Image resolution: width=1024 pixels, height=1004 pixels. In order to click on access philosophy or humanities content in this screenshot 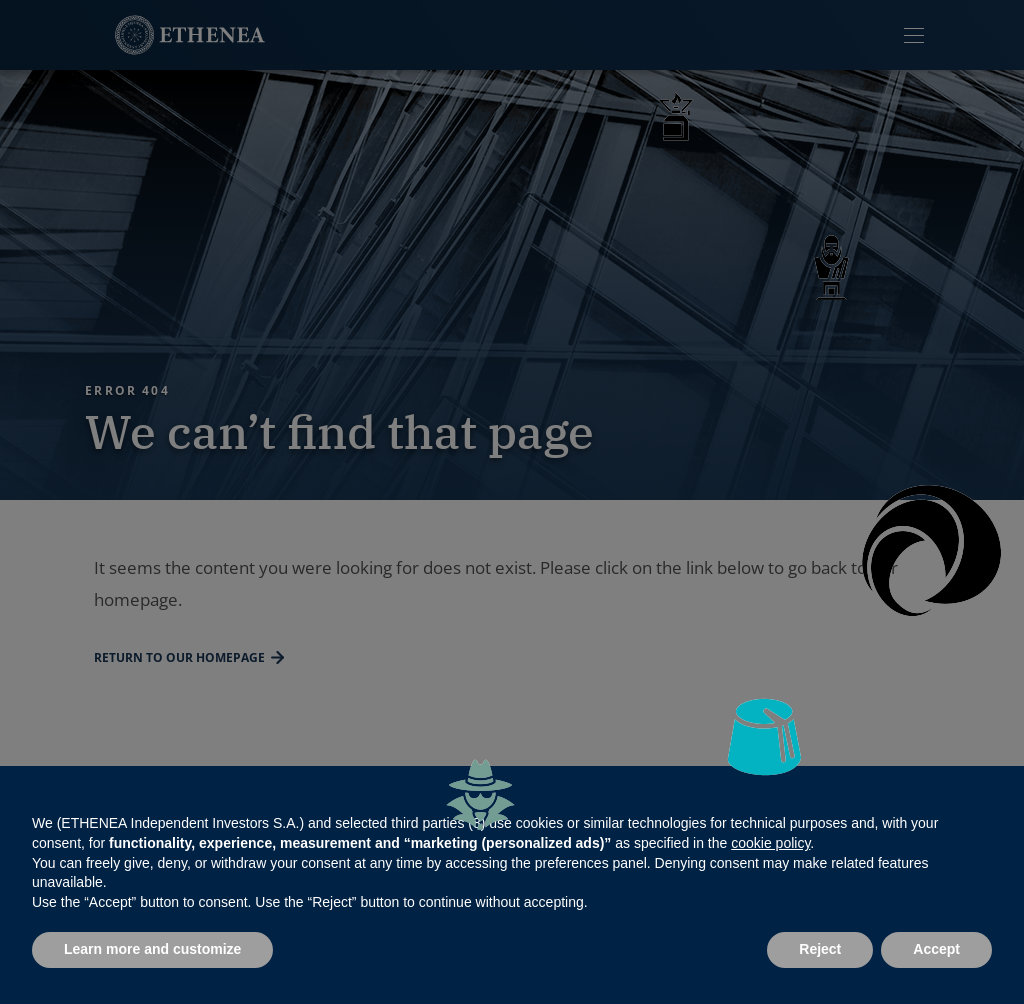, I will do `click(831, 266)`.